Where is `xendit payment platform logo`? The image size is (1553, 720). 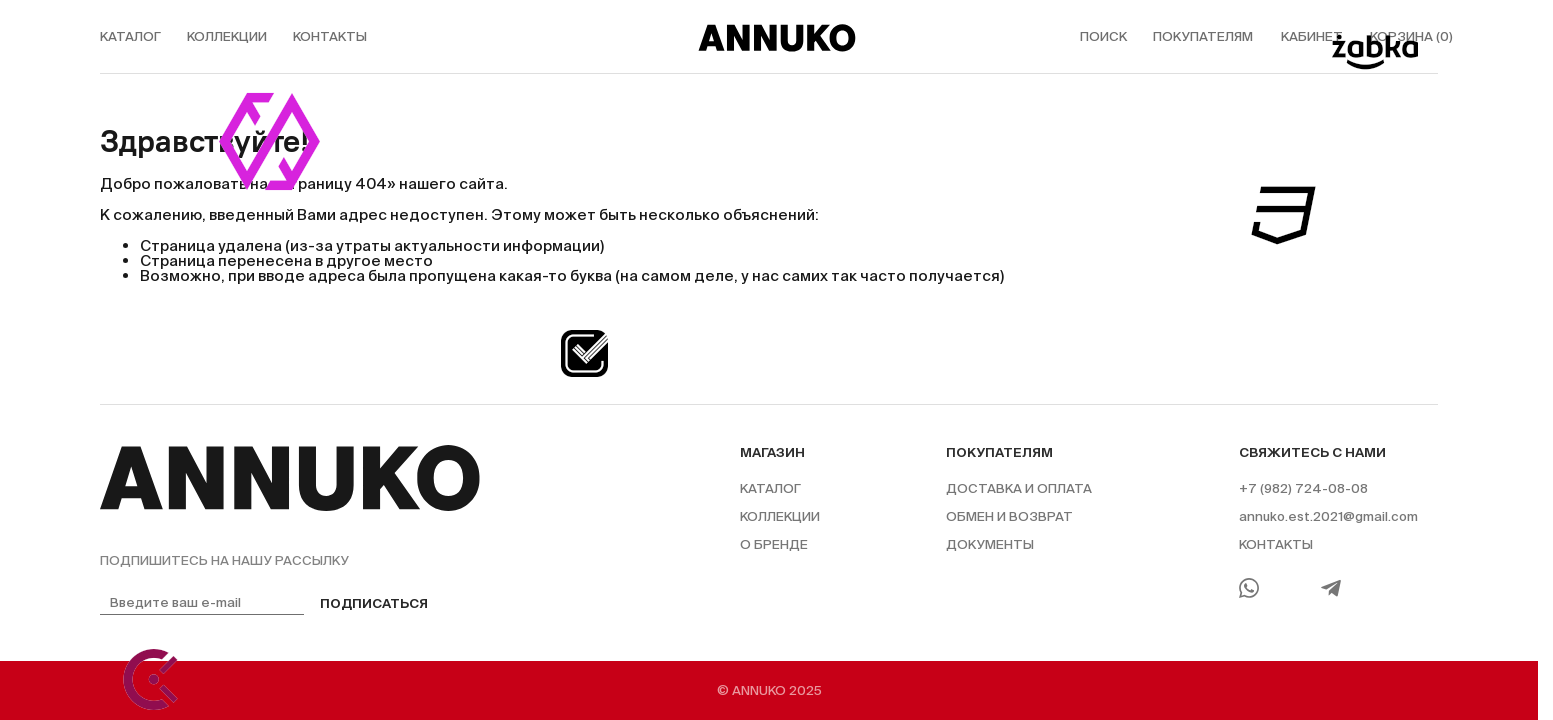
xendit payment platform logo is located at coordinates (269, 141).